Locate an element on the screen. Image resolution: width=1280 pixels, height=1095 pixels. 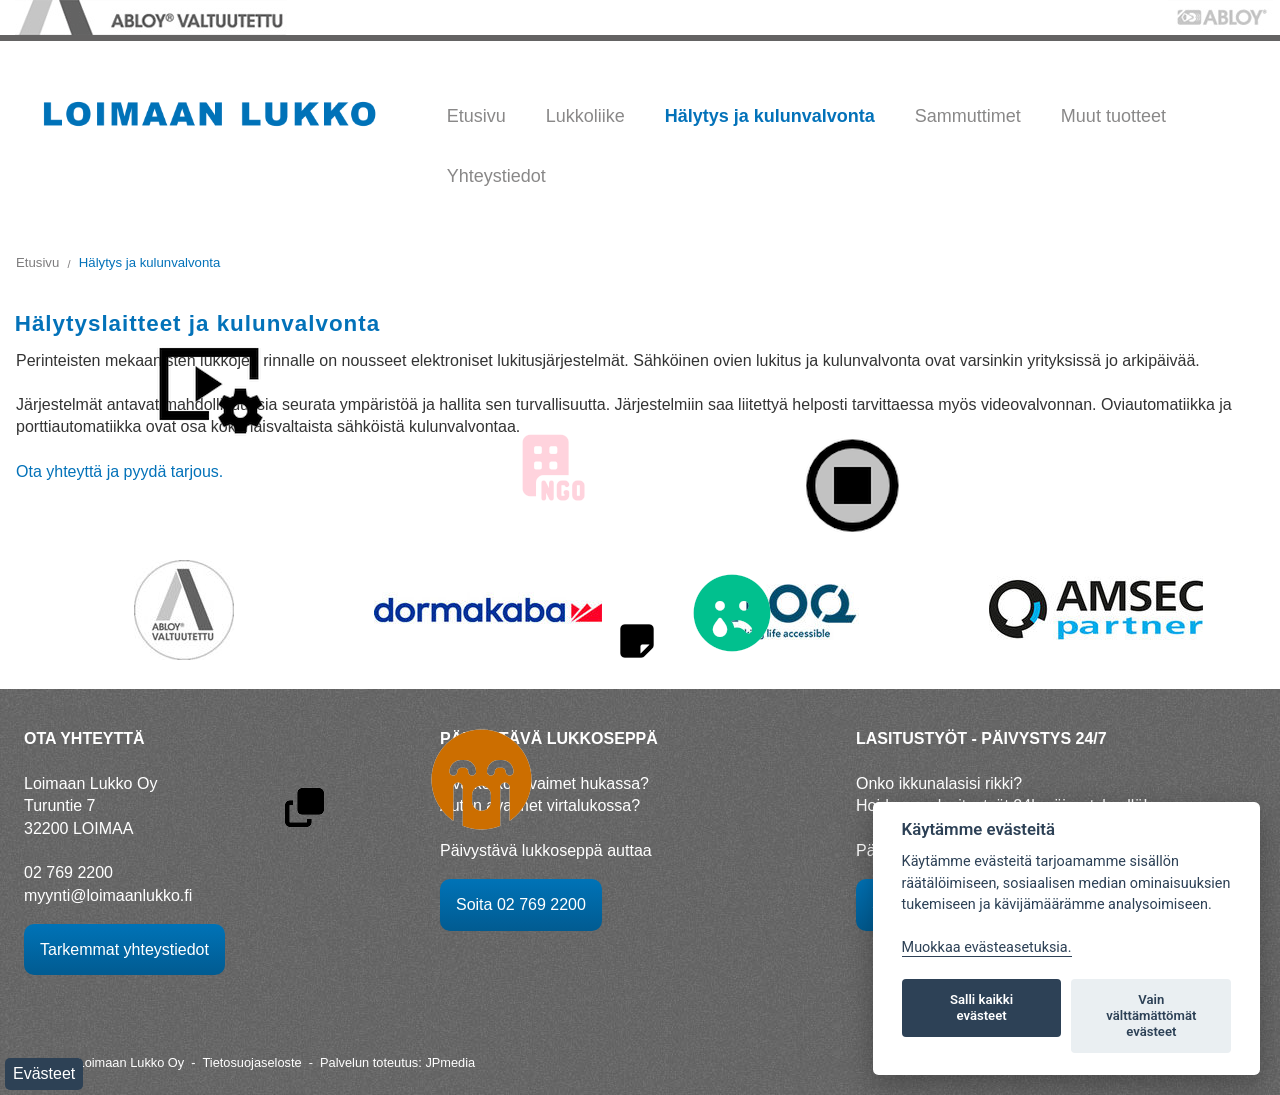
indicates an error or failed action is located at coordinates (481, 779).